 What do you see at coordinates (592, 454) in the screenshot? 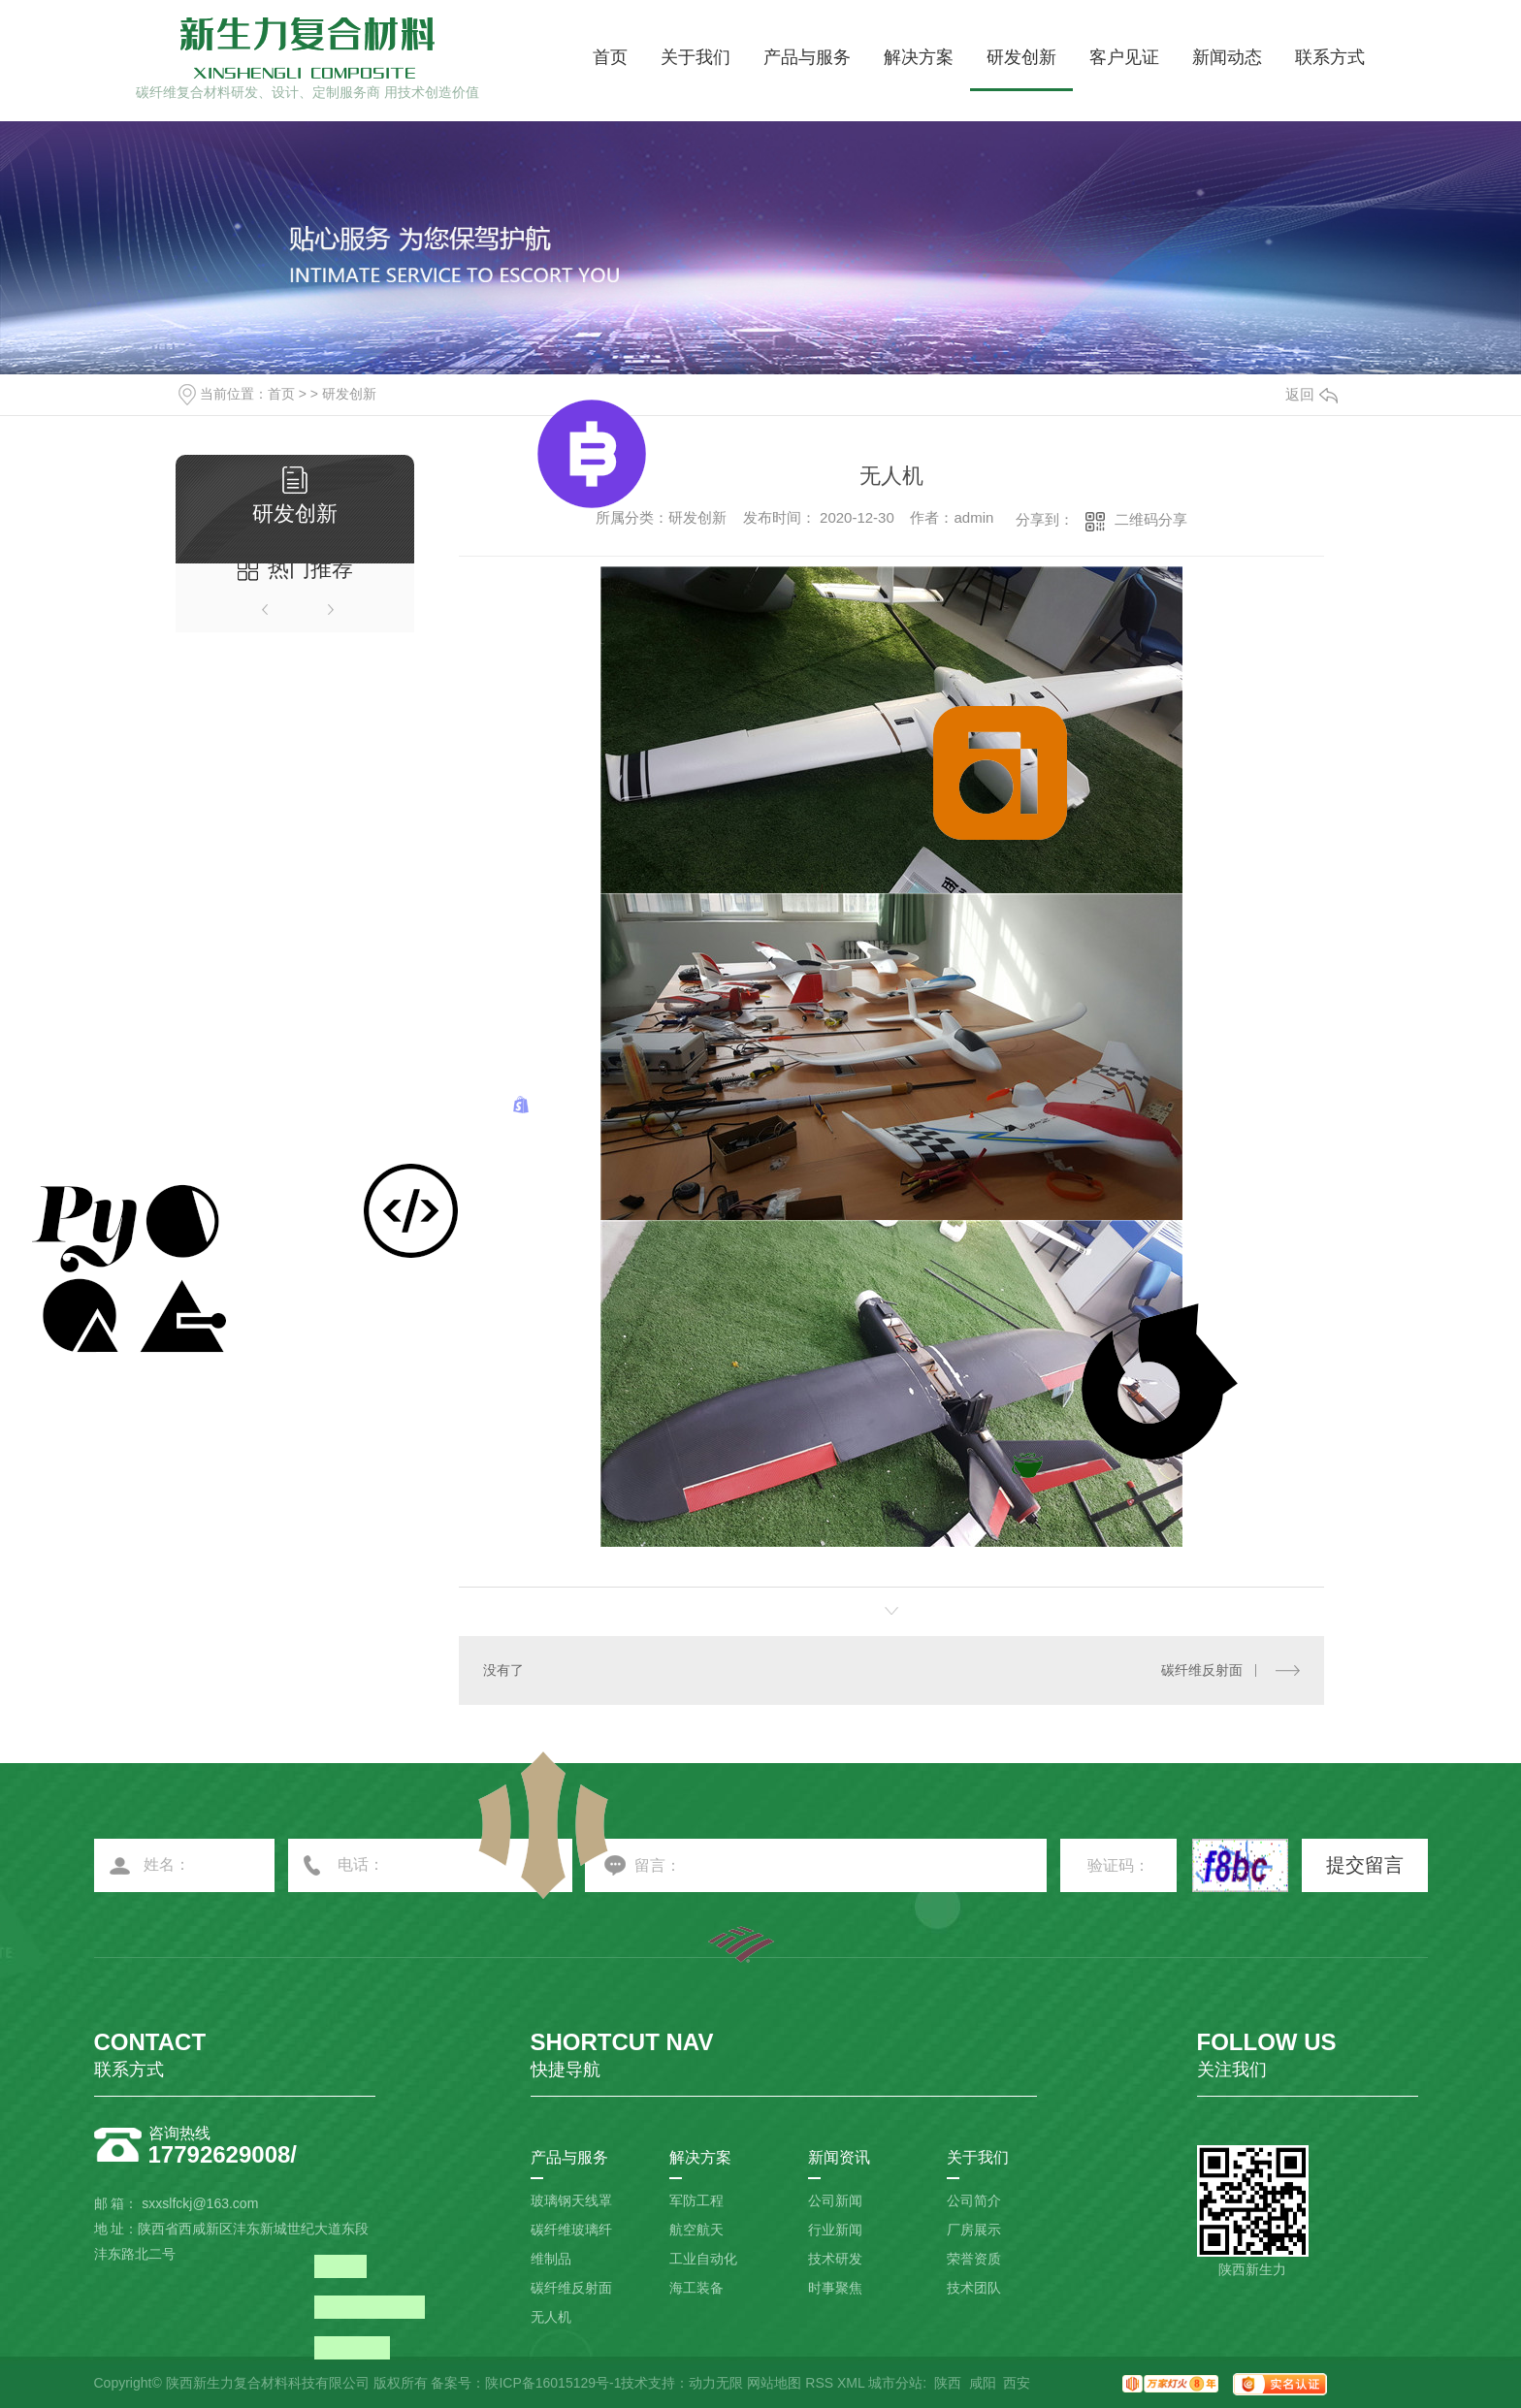
I see `bitcoin or cryptocurrency indicator` at bounding box center [592, 454].